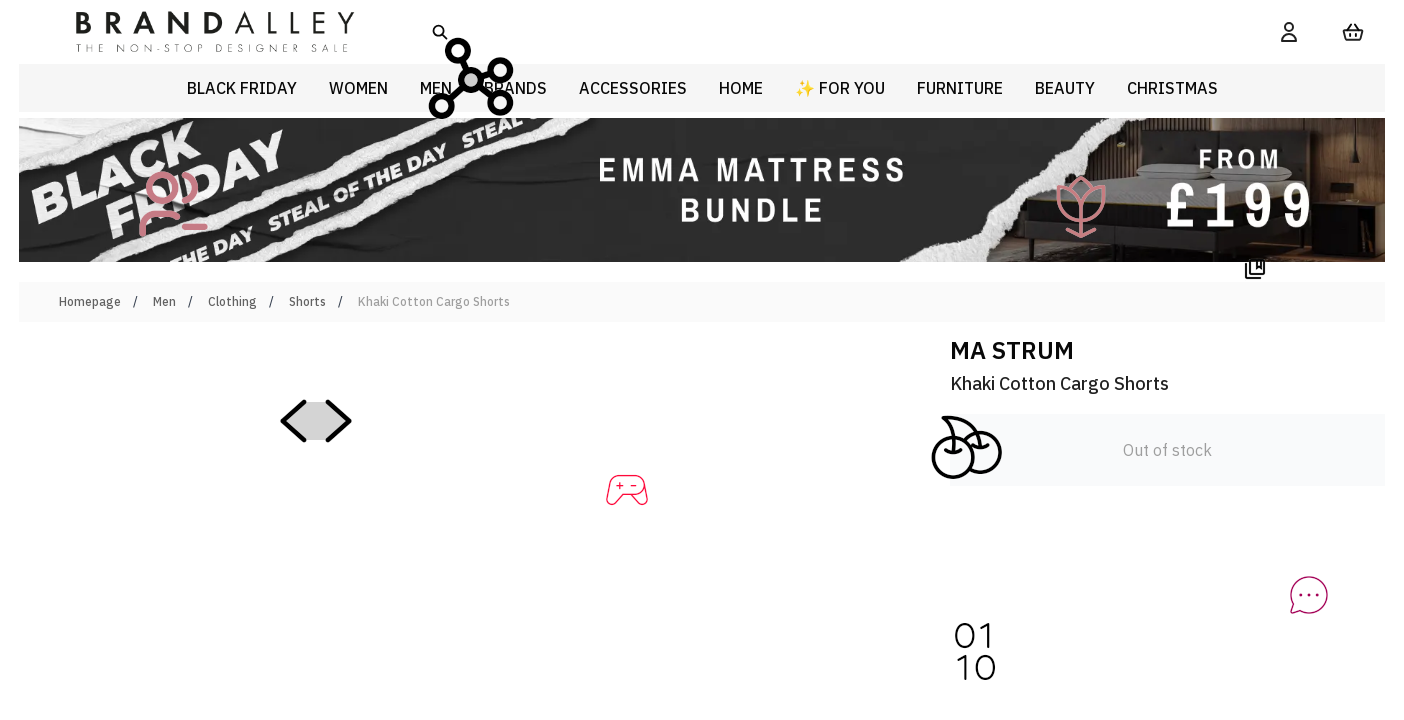  What do you see at coordinates (965, 447) in the screenshot?
I see `indicates fruit or produce category` at bounding box center [965, 447].